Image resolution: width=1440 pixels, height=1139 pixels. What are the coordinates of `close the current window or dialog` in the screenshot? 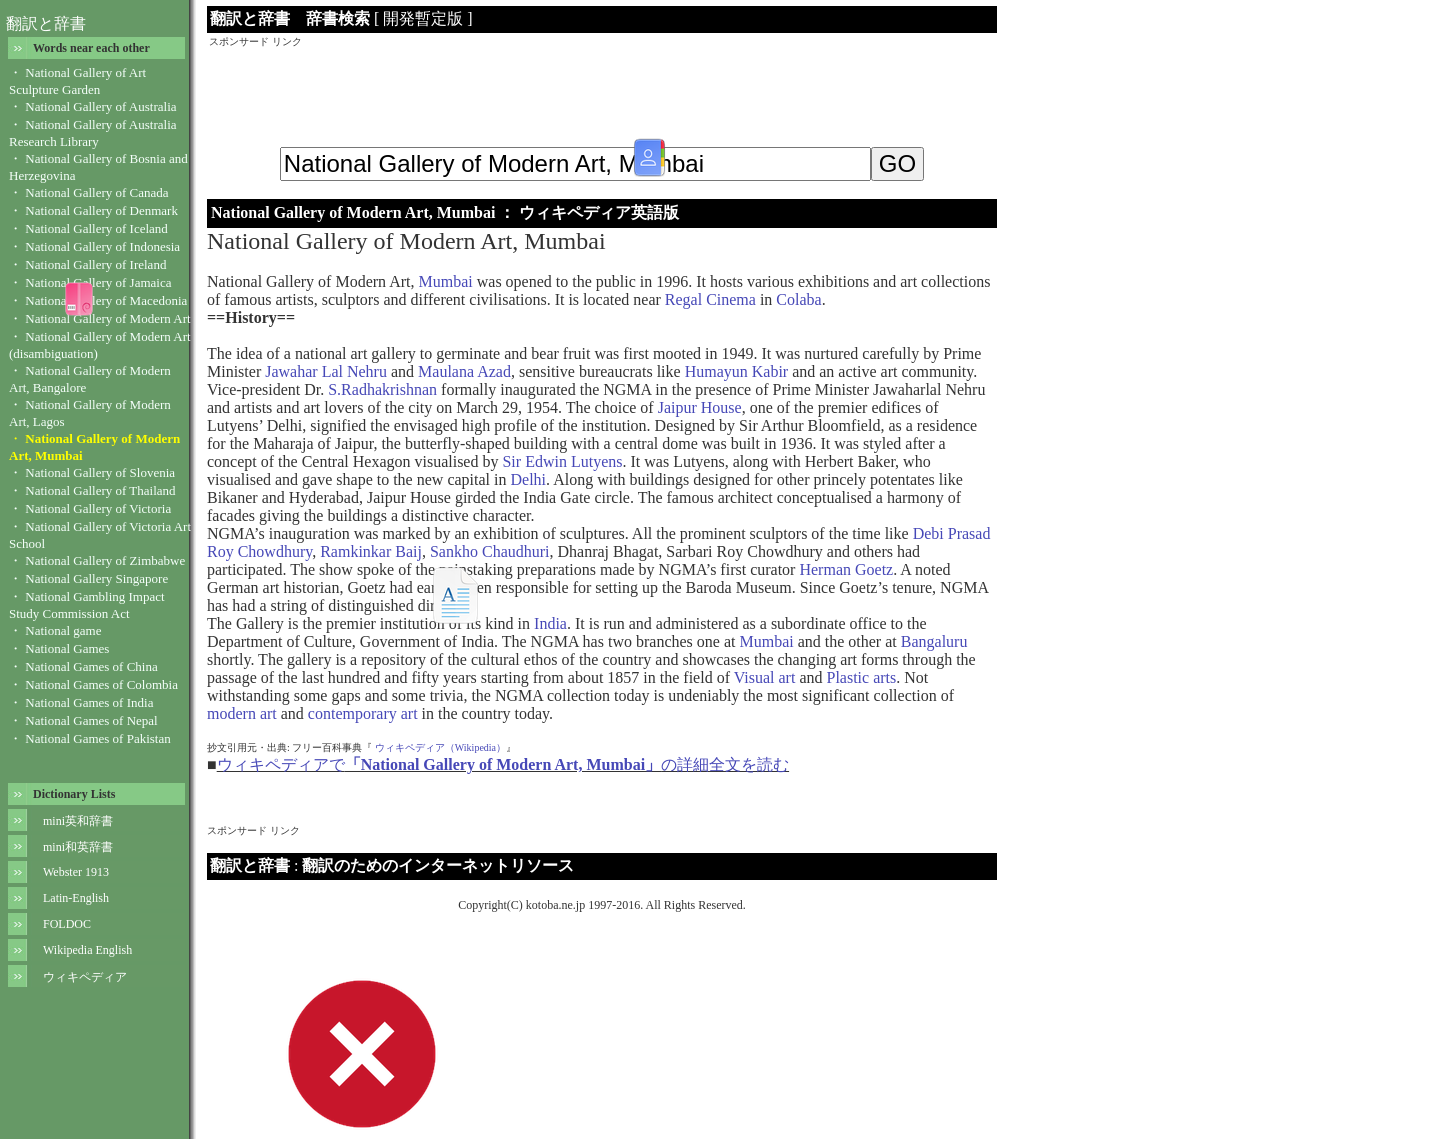 It's located at (362, 1054).